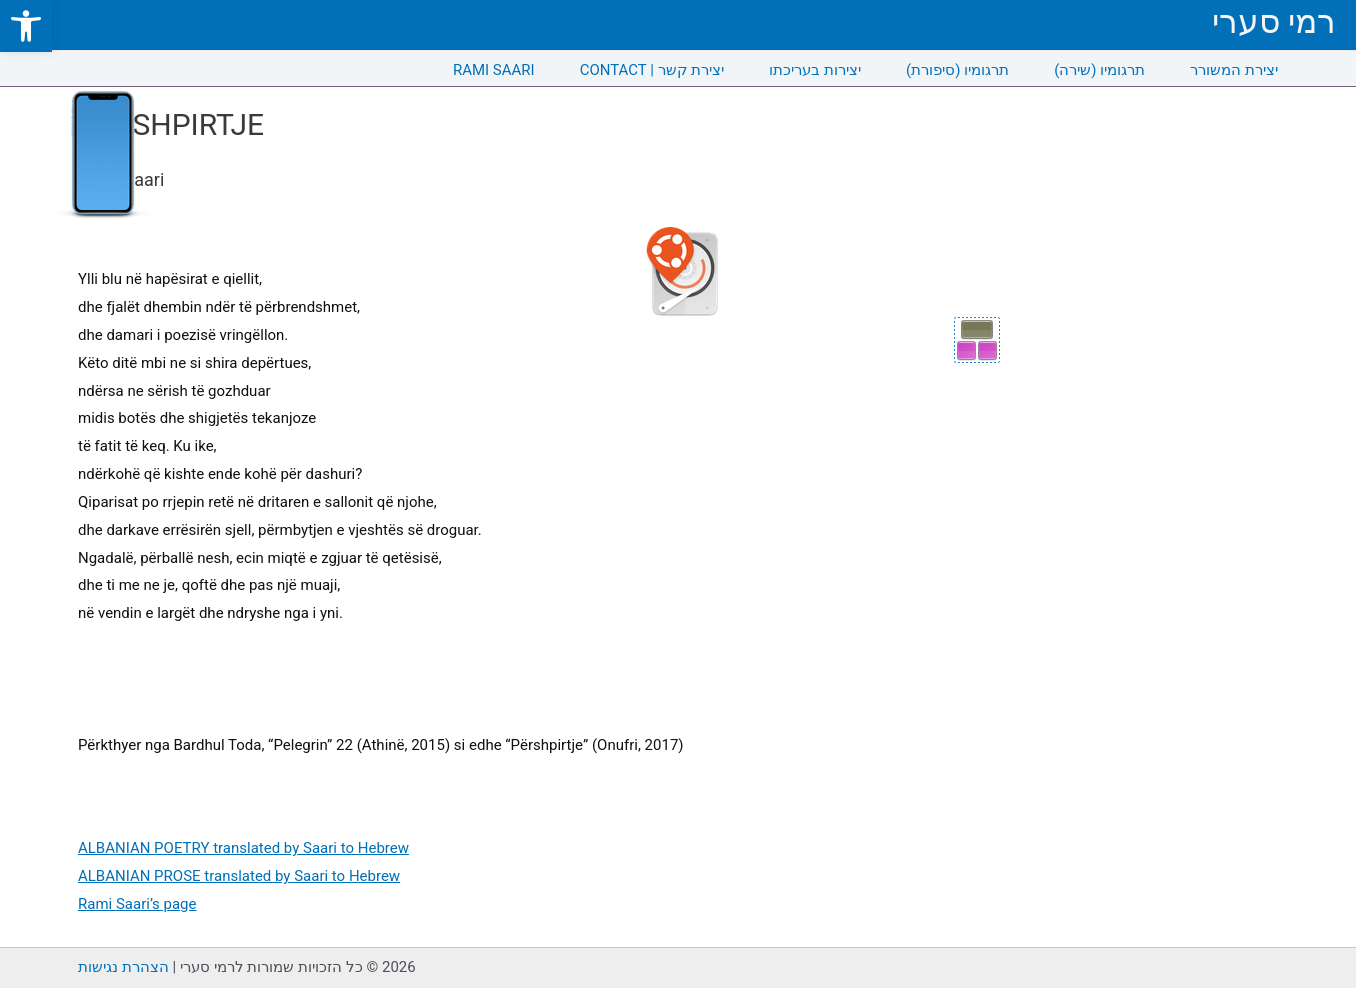  What do you see at coordinates (685, 274) in the screenshot?
I see `launch the ubiquity installer for ubuntu` at bounding box center [685, 274].